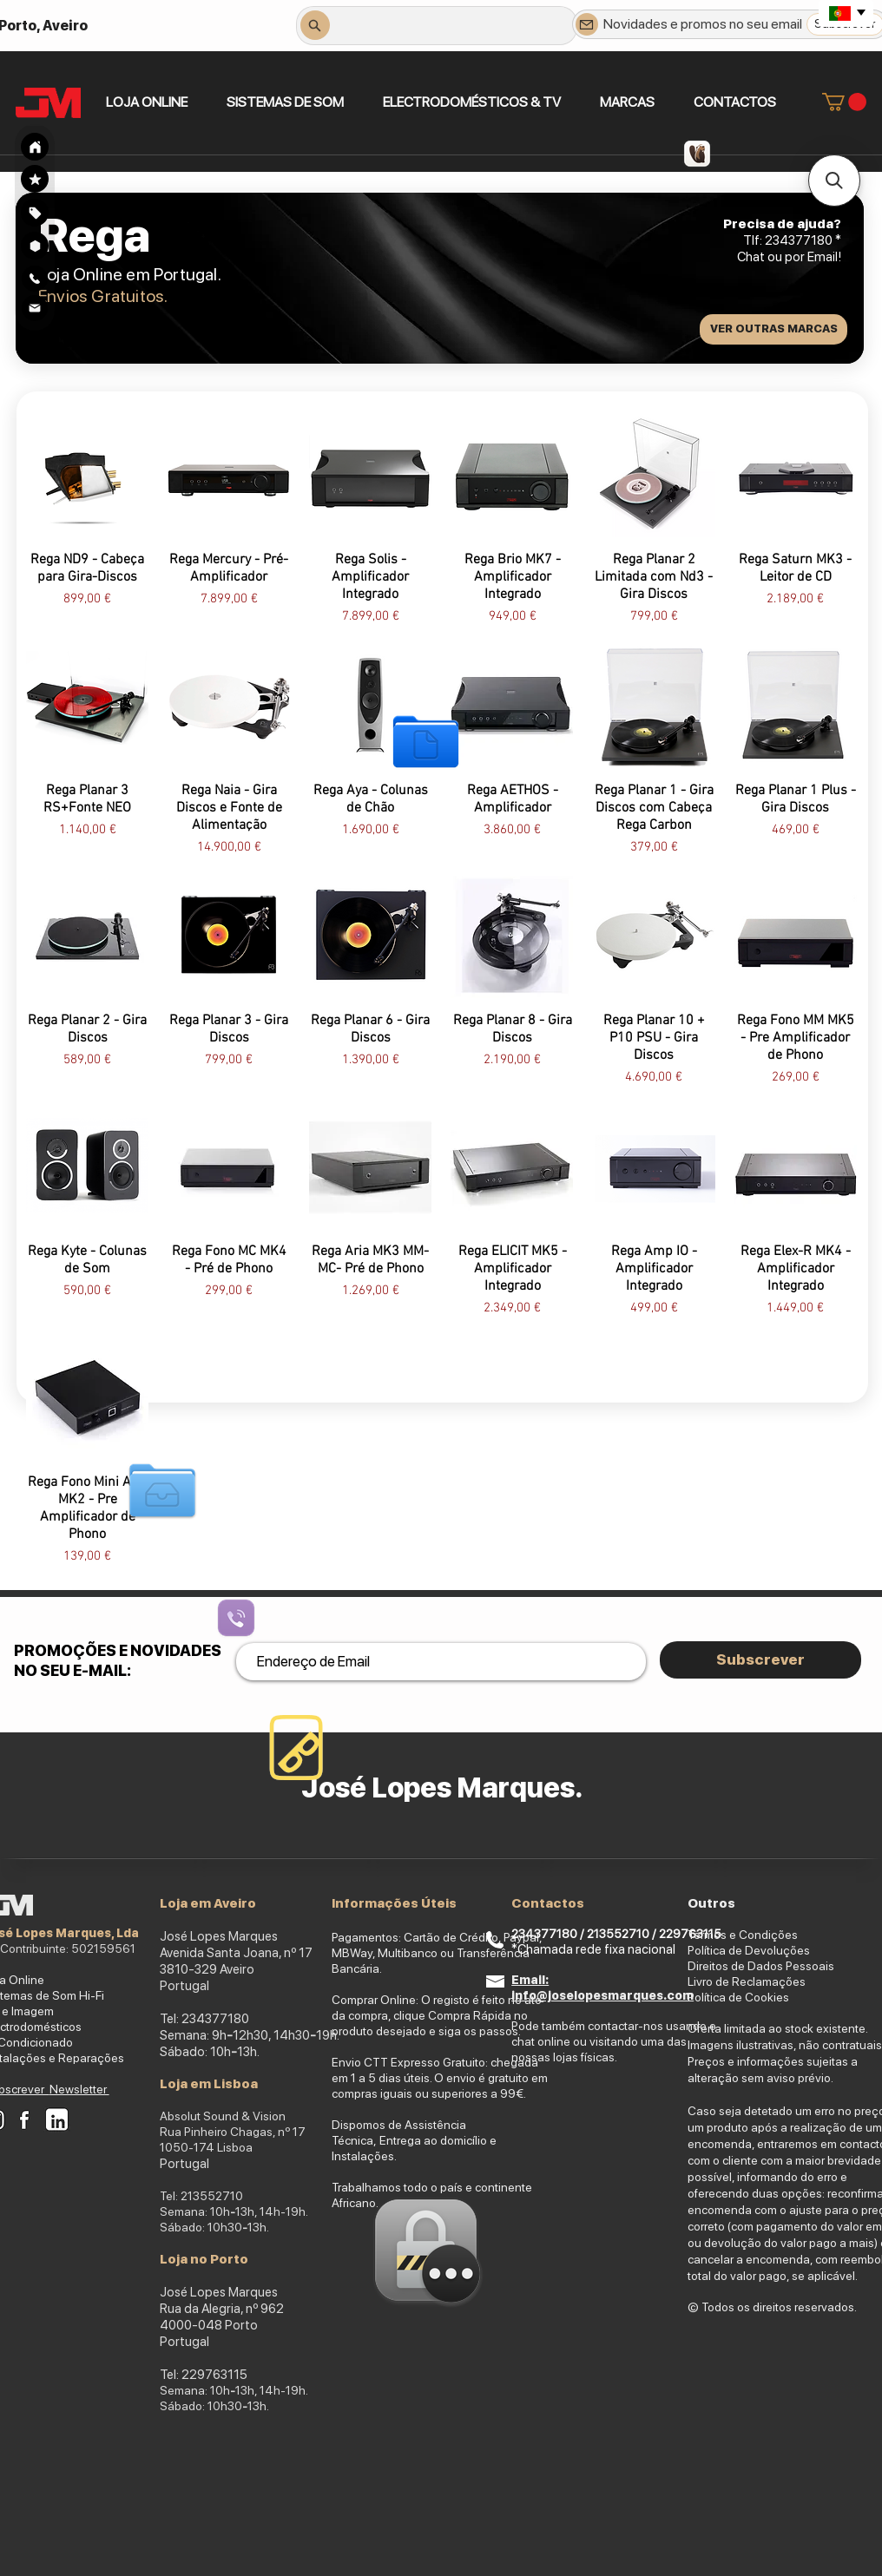  I want to click on open your documents folder, so click(425, 741).